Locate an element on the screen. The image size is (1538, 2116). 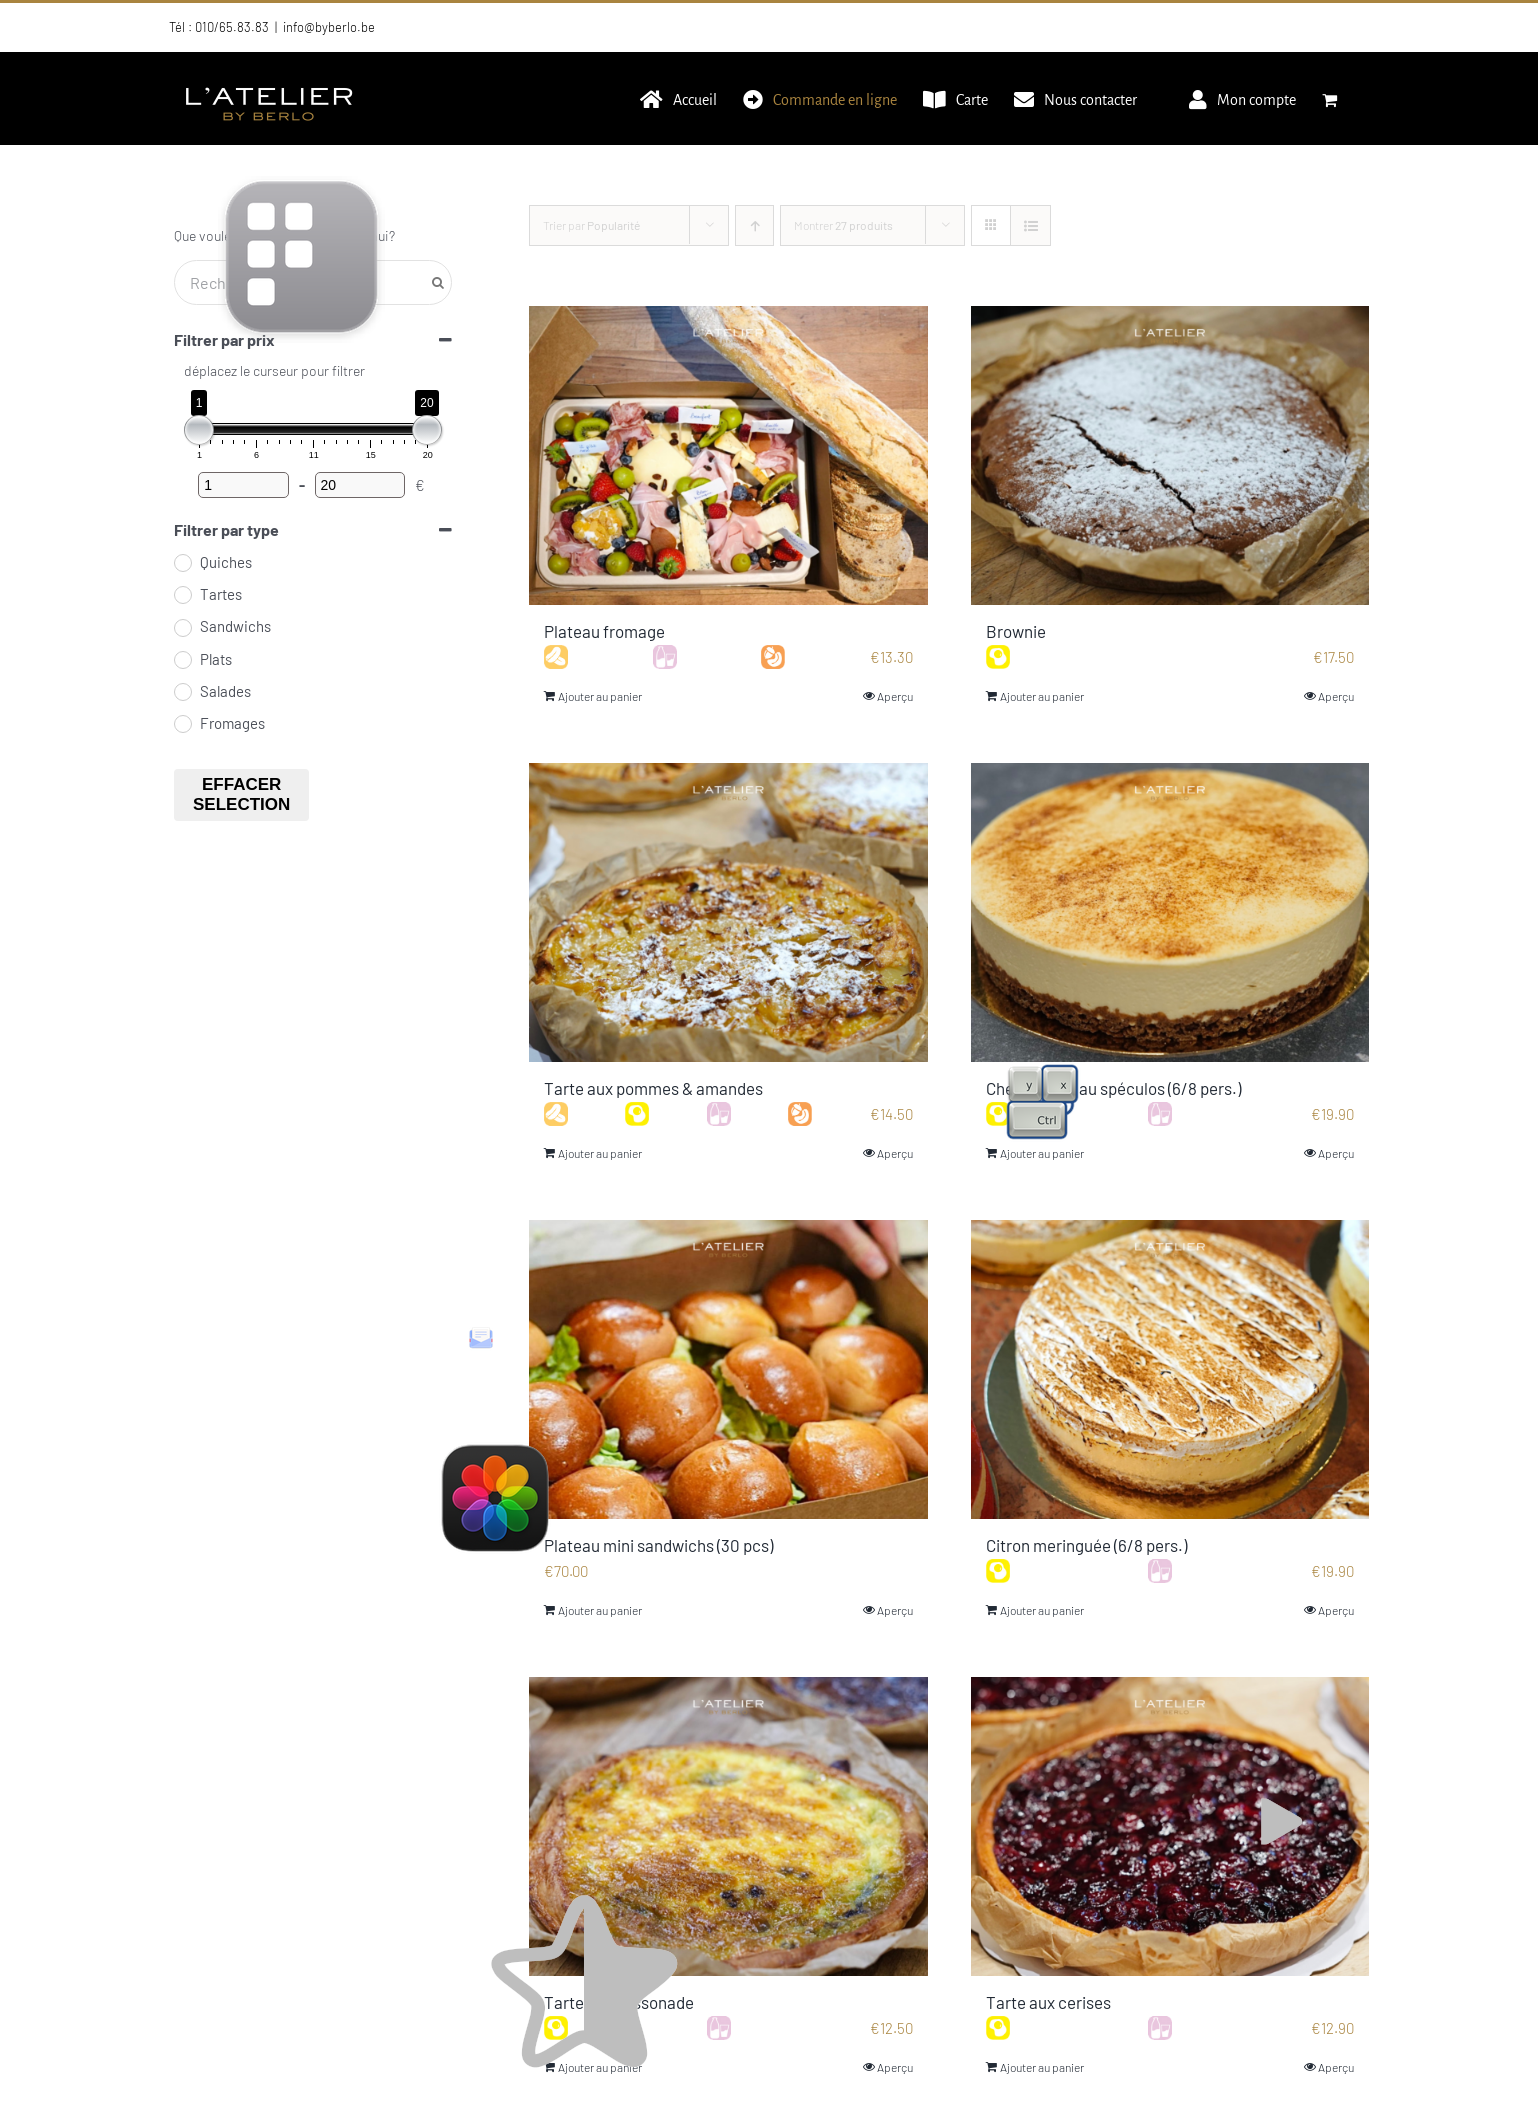
indicates a partial or half rating is located at coordinates (584, 1988).